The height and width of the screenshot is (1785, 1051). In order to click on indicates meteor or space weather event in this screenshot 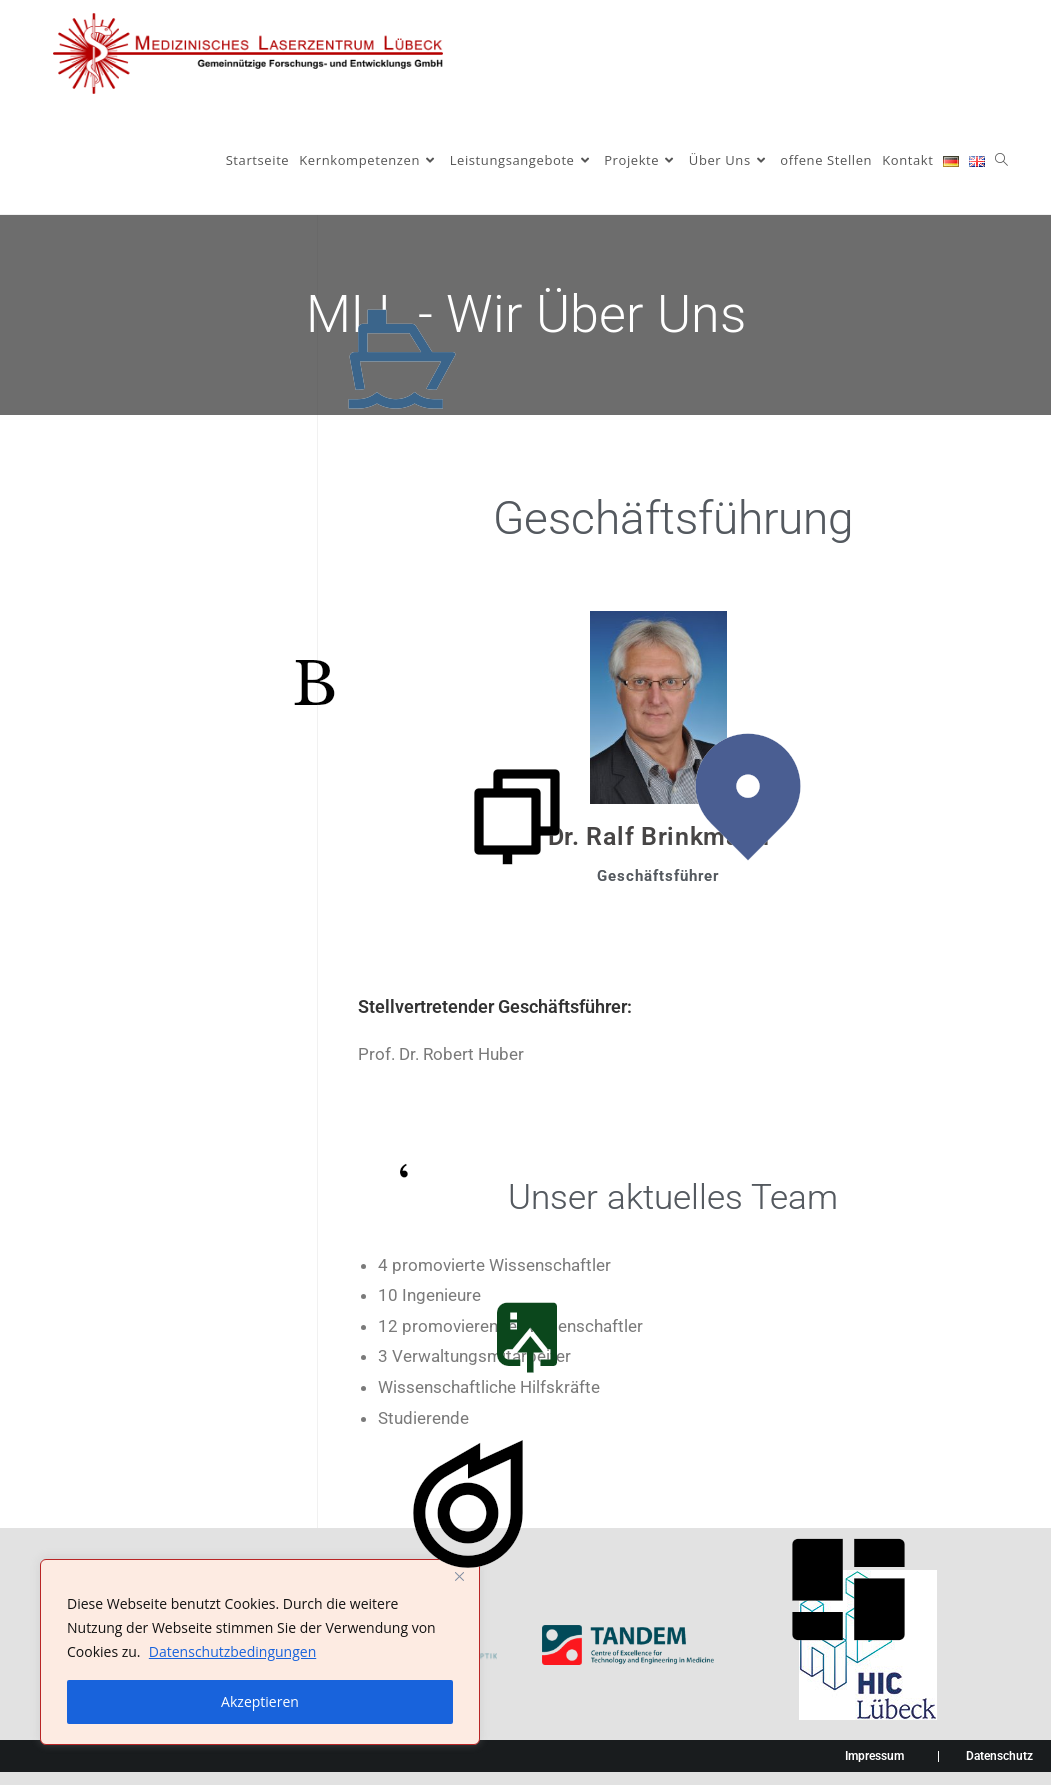, I will do `click(468, 1507)`.